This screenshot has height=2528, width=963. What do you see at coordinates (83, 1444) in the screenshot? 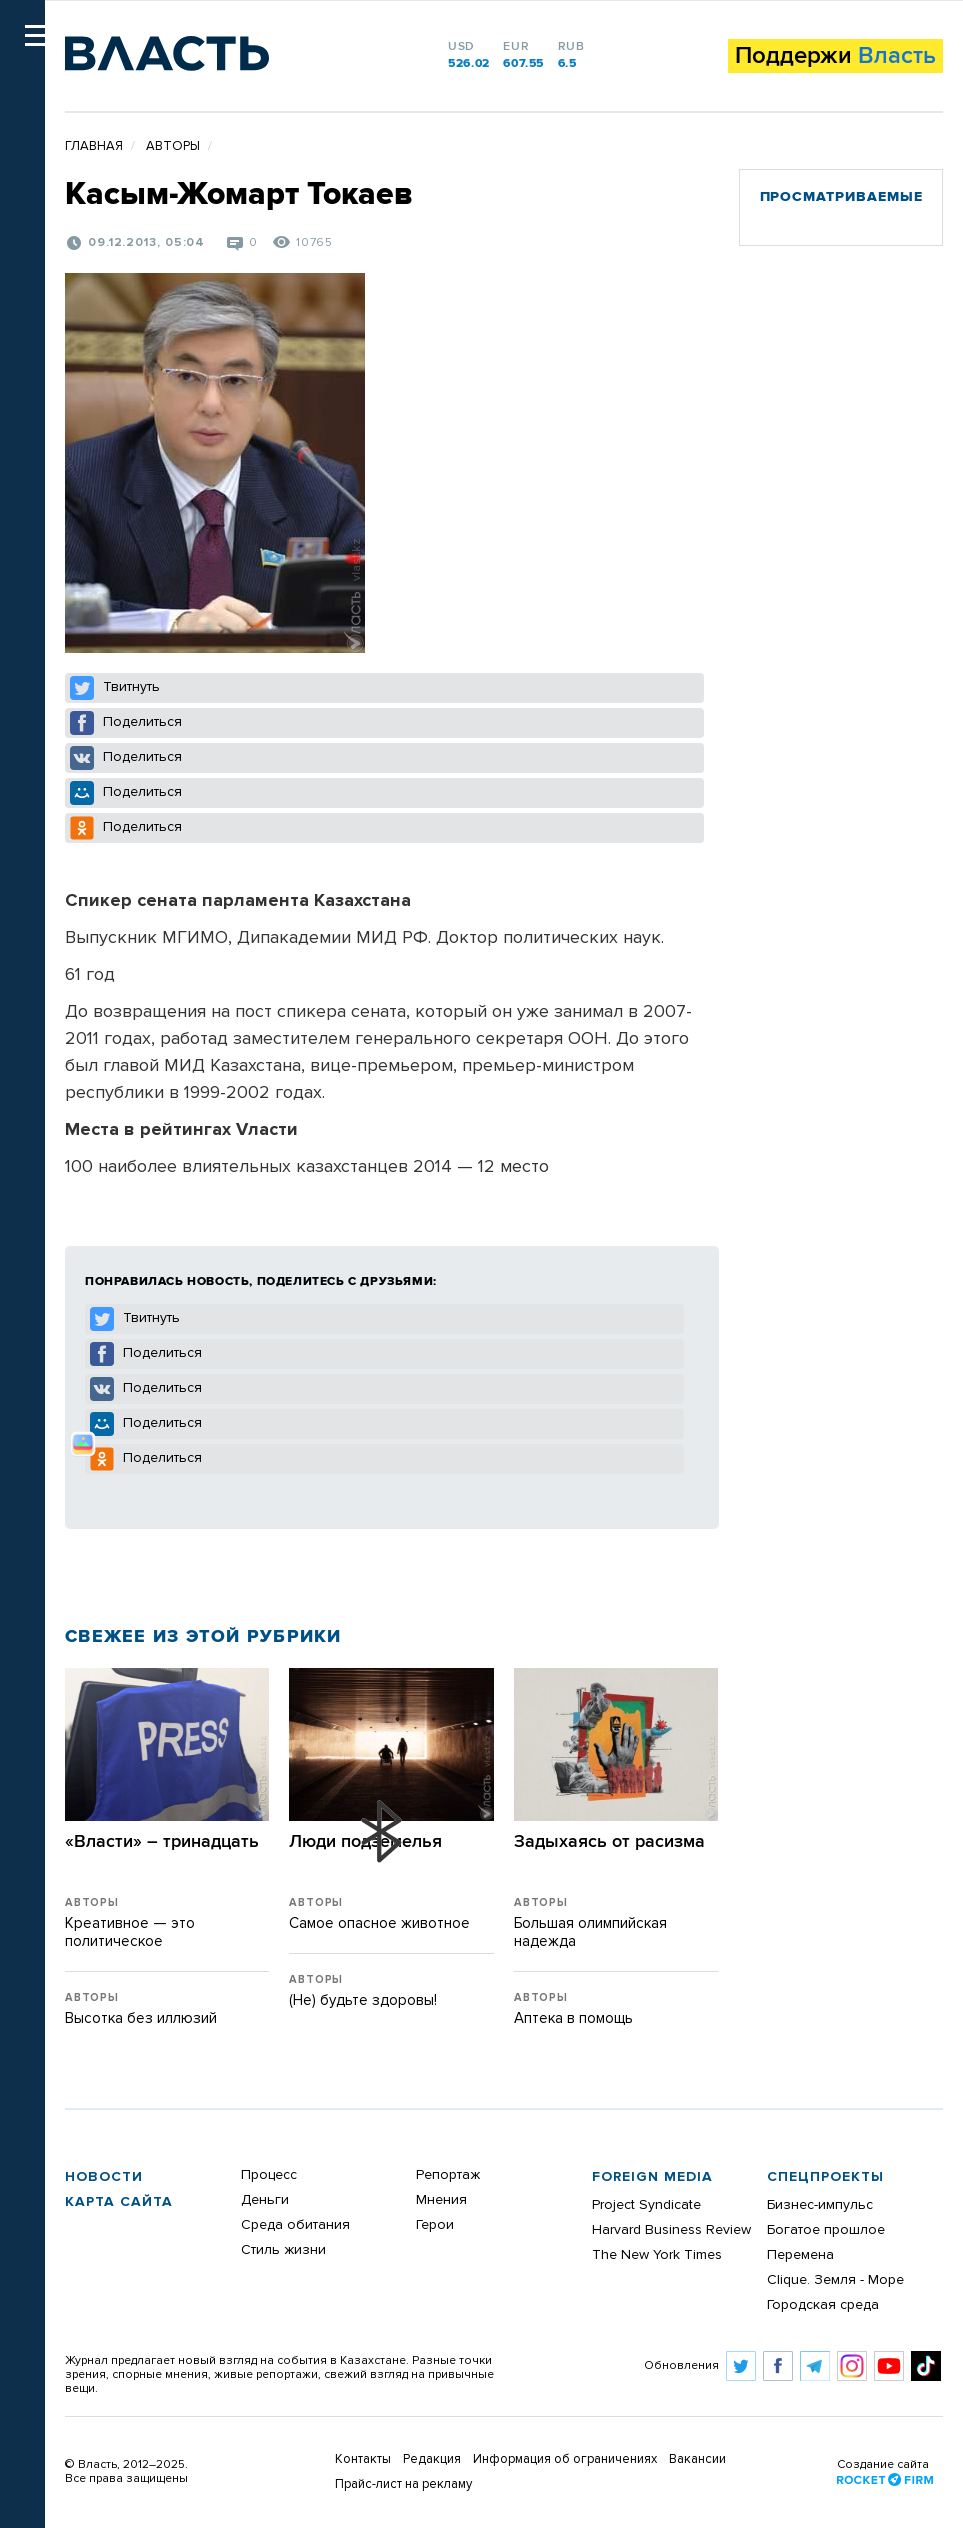
I see `open imagefan reloaded photo viewer app` at bounding box center [83, 1444].